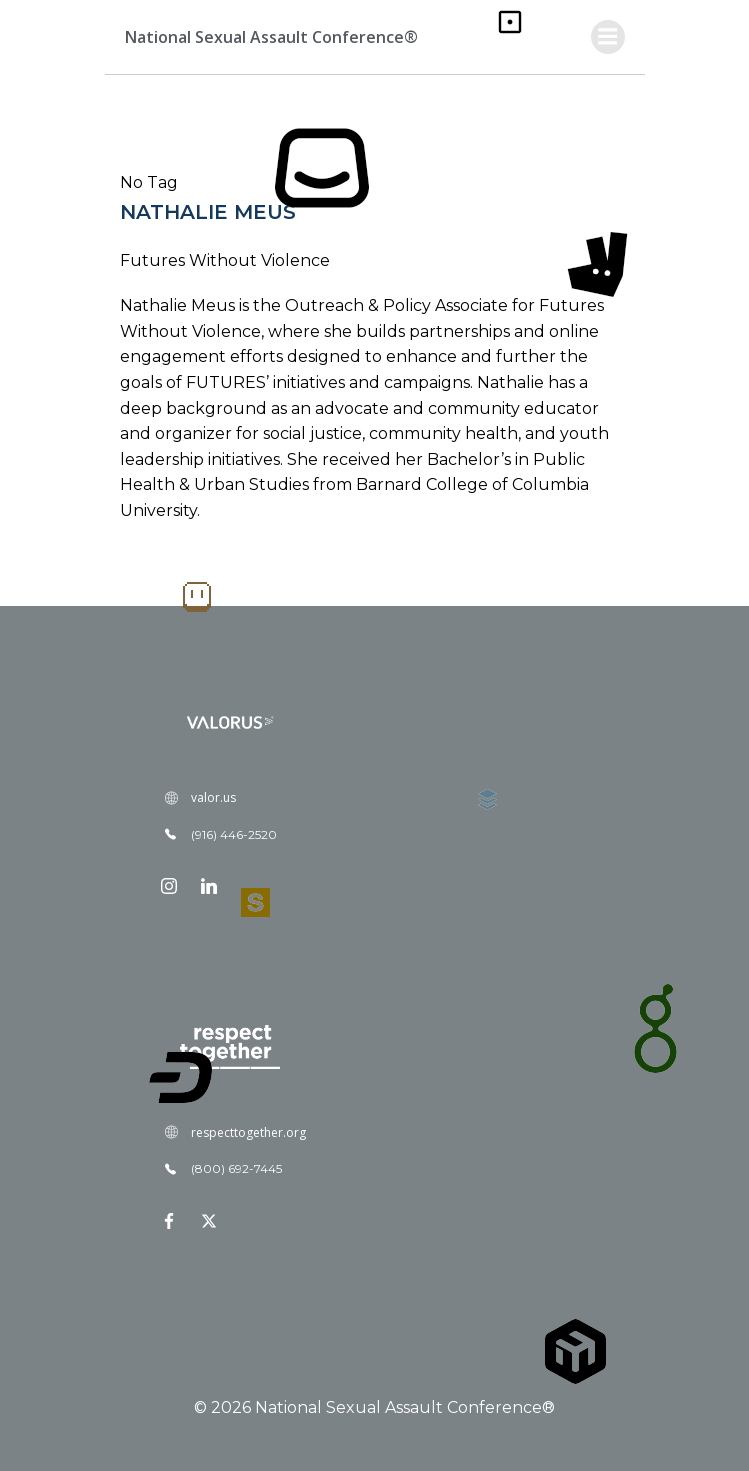 The width and height of the screenshot is (749, 1471). Describe the element at coordinates (655, 1028) in the screenshot. I see `greenhouse recruiting software logo` at that location.